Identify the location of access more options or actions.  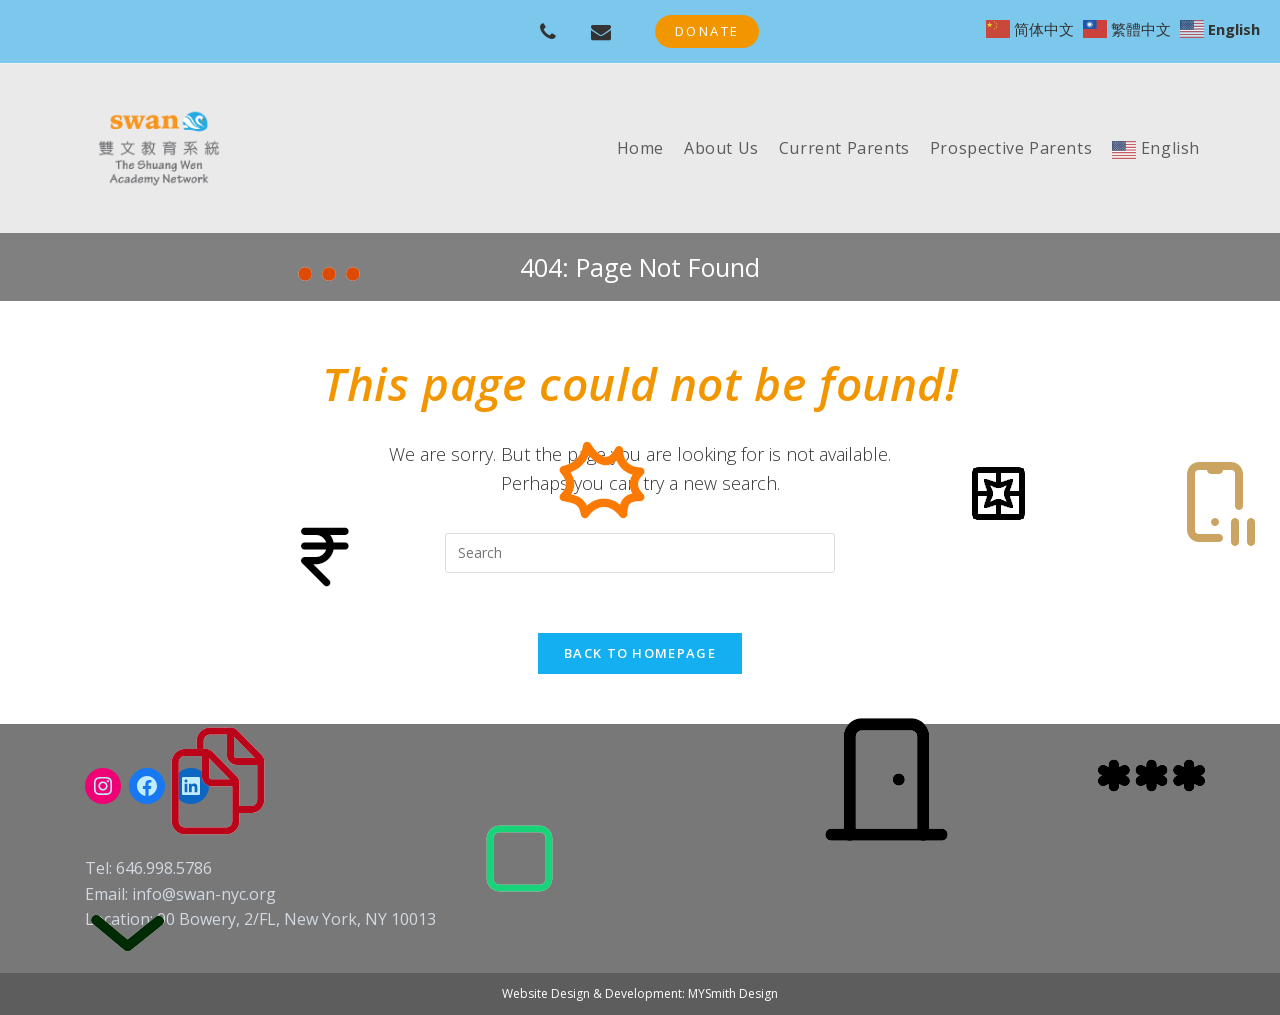
(329, 274).